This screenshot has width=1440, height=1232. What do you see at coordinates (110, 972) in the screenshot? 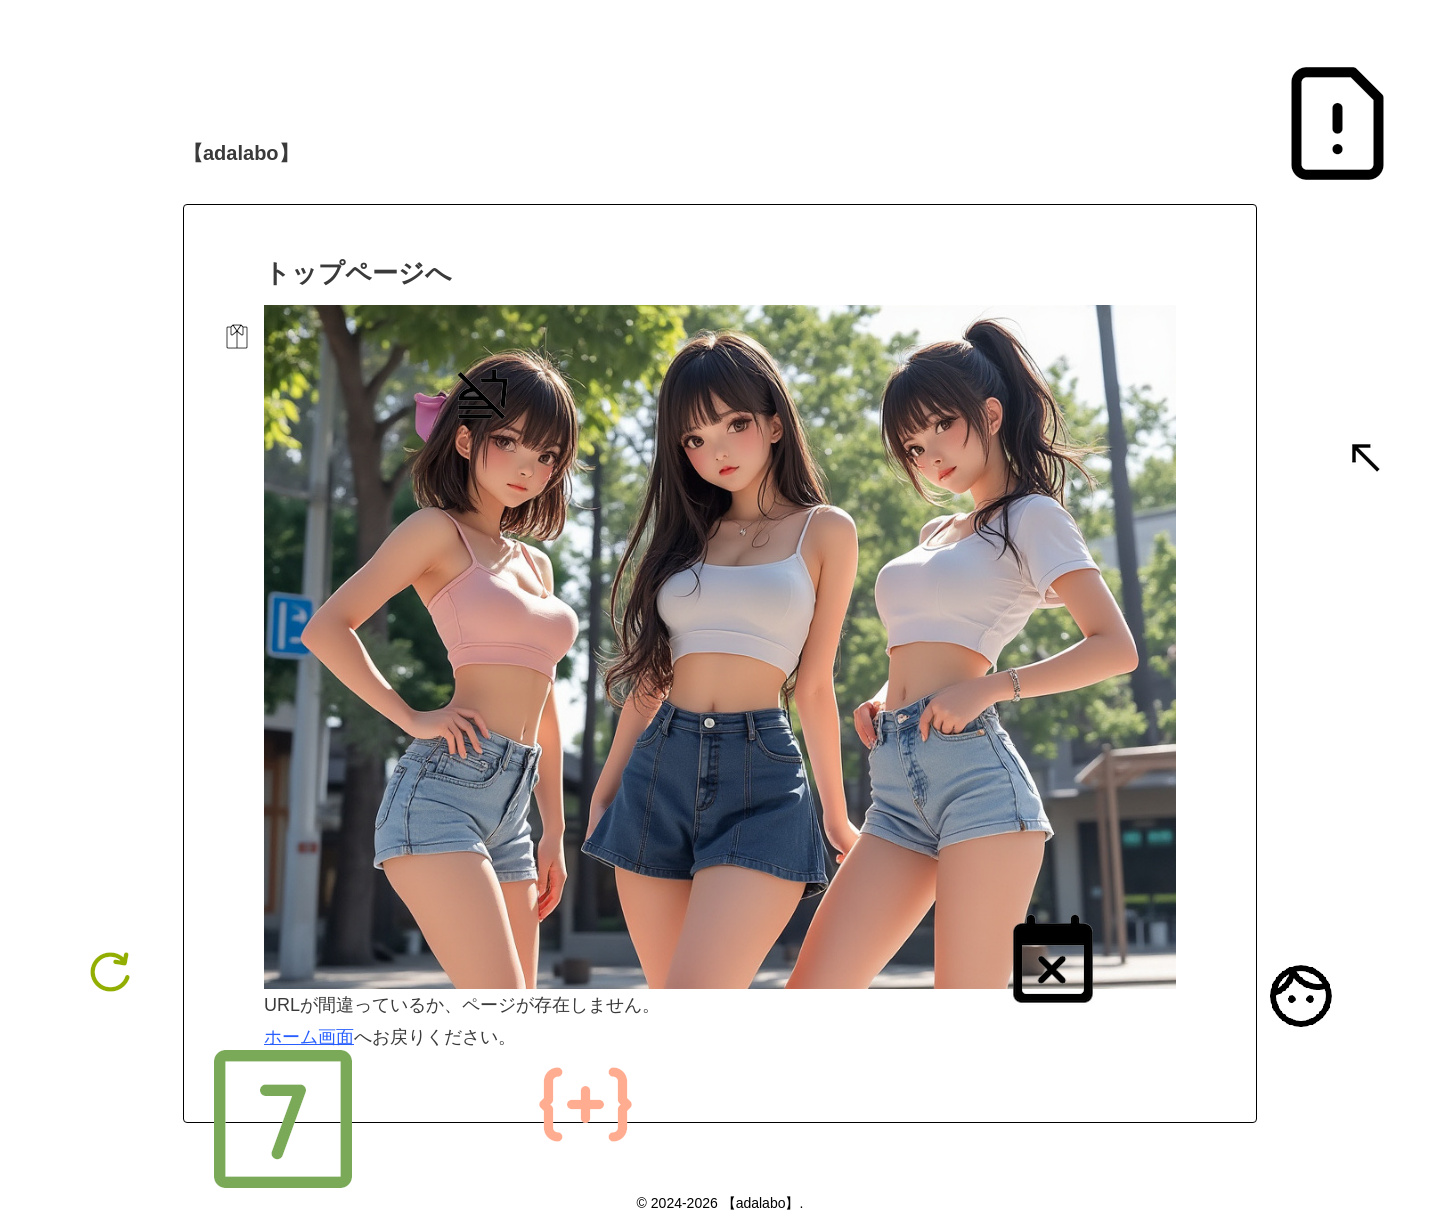
I see `refresh or reload the current page` at bounding box center [110, 972].